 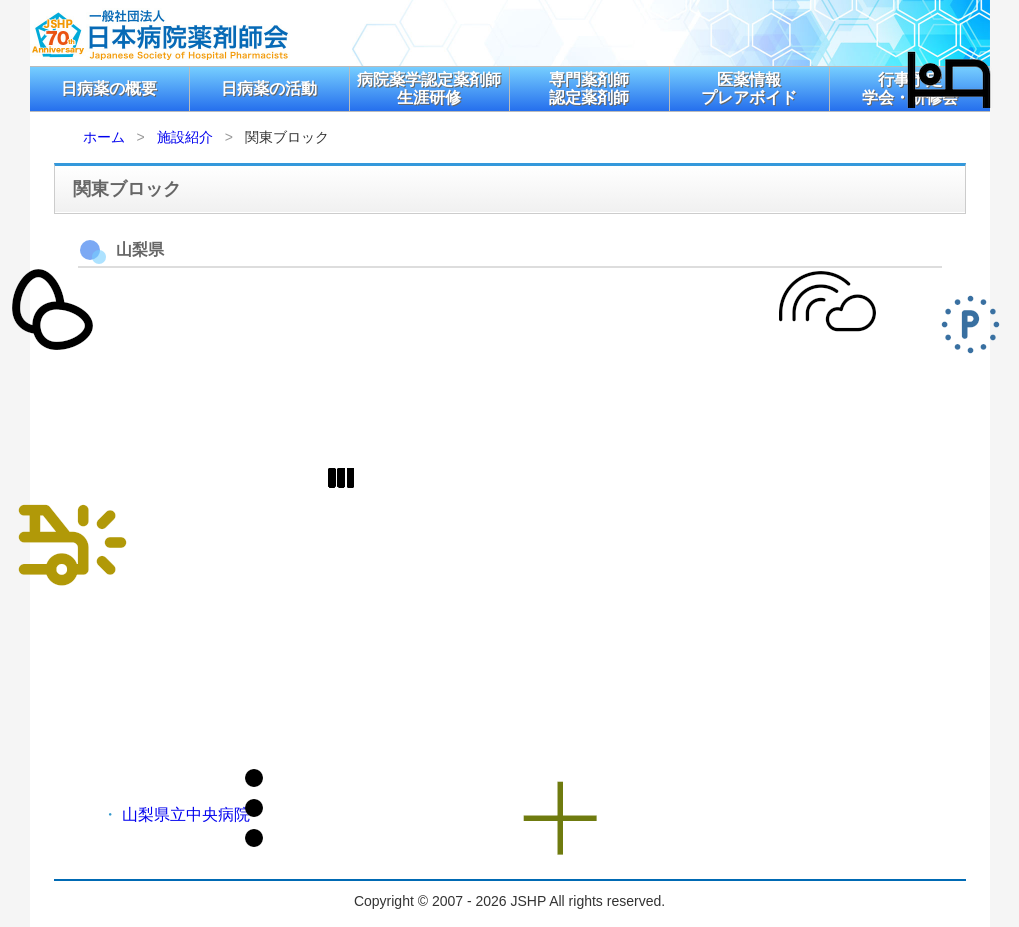 What do you see at coordinates (72, 542) in the screenshot?
I see `report a vehicle accident` at bounding box center [72, 542].